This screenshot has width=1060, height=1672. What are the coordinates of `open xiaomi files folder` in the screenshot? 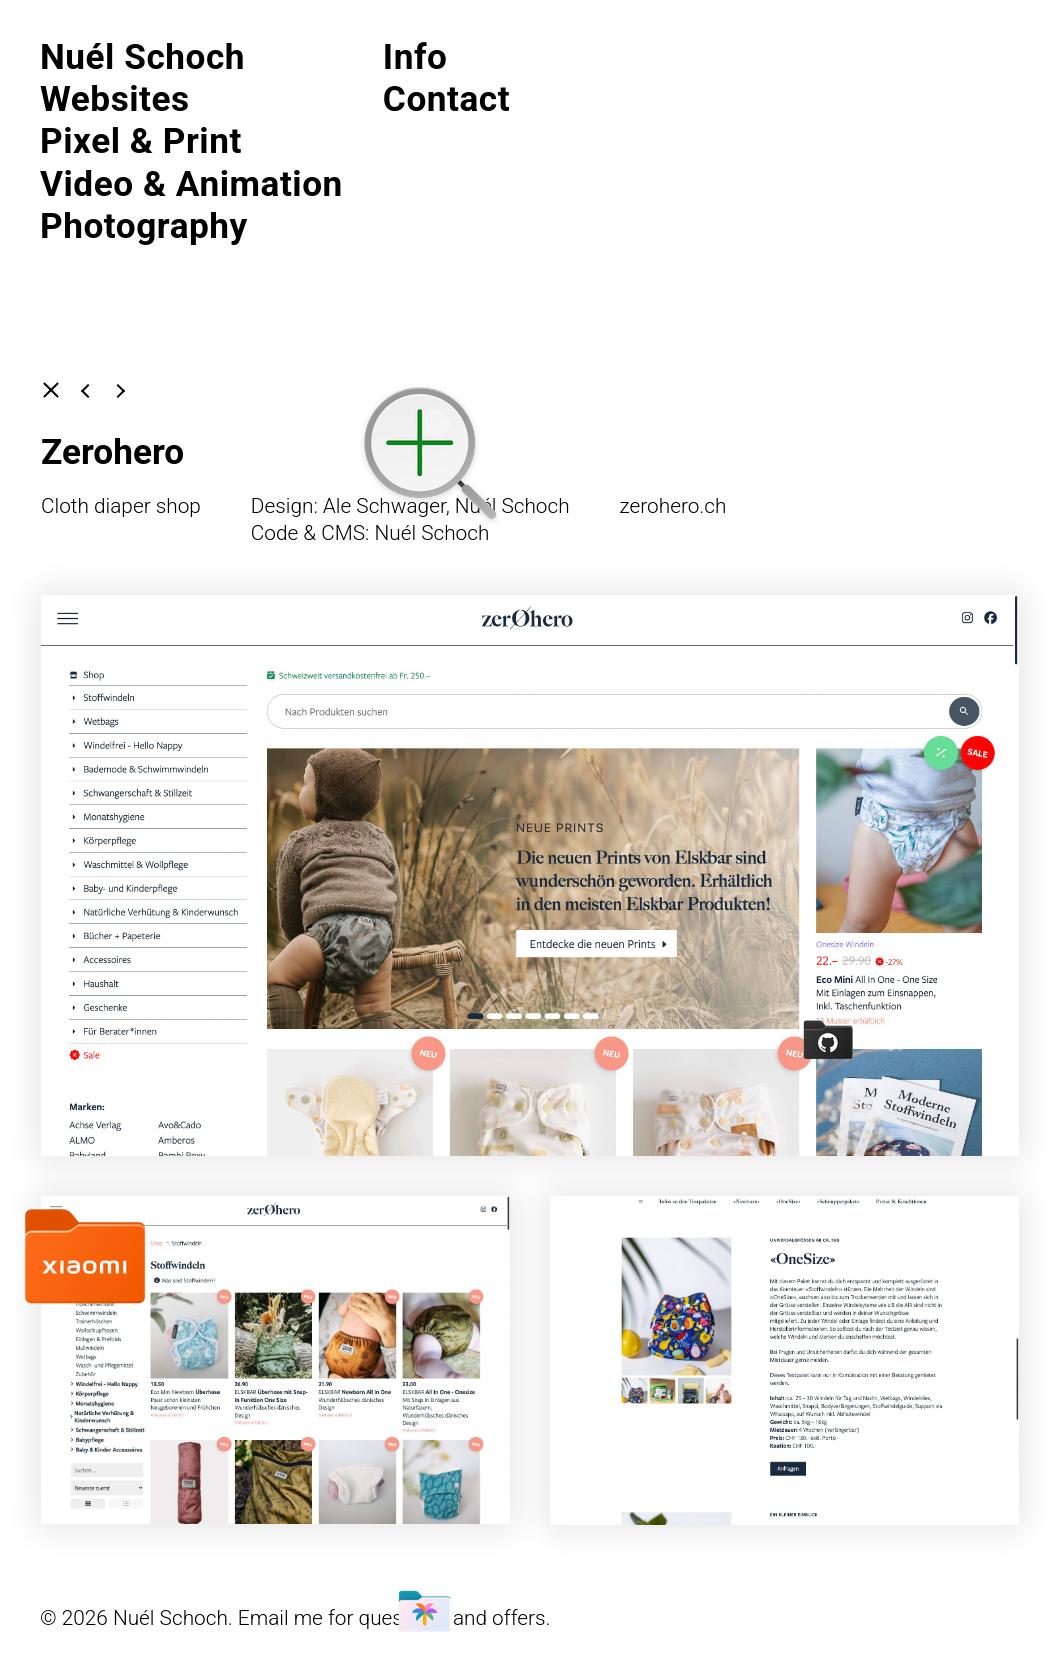 It's located at (84, 1259).